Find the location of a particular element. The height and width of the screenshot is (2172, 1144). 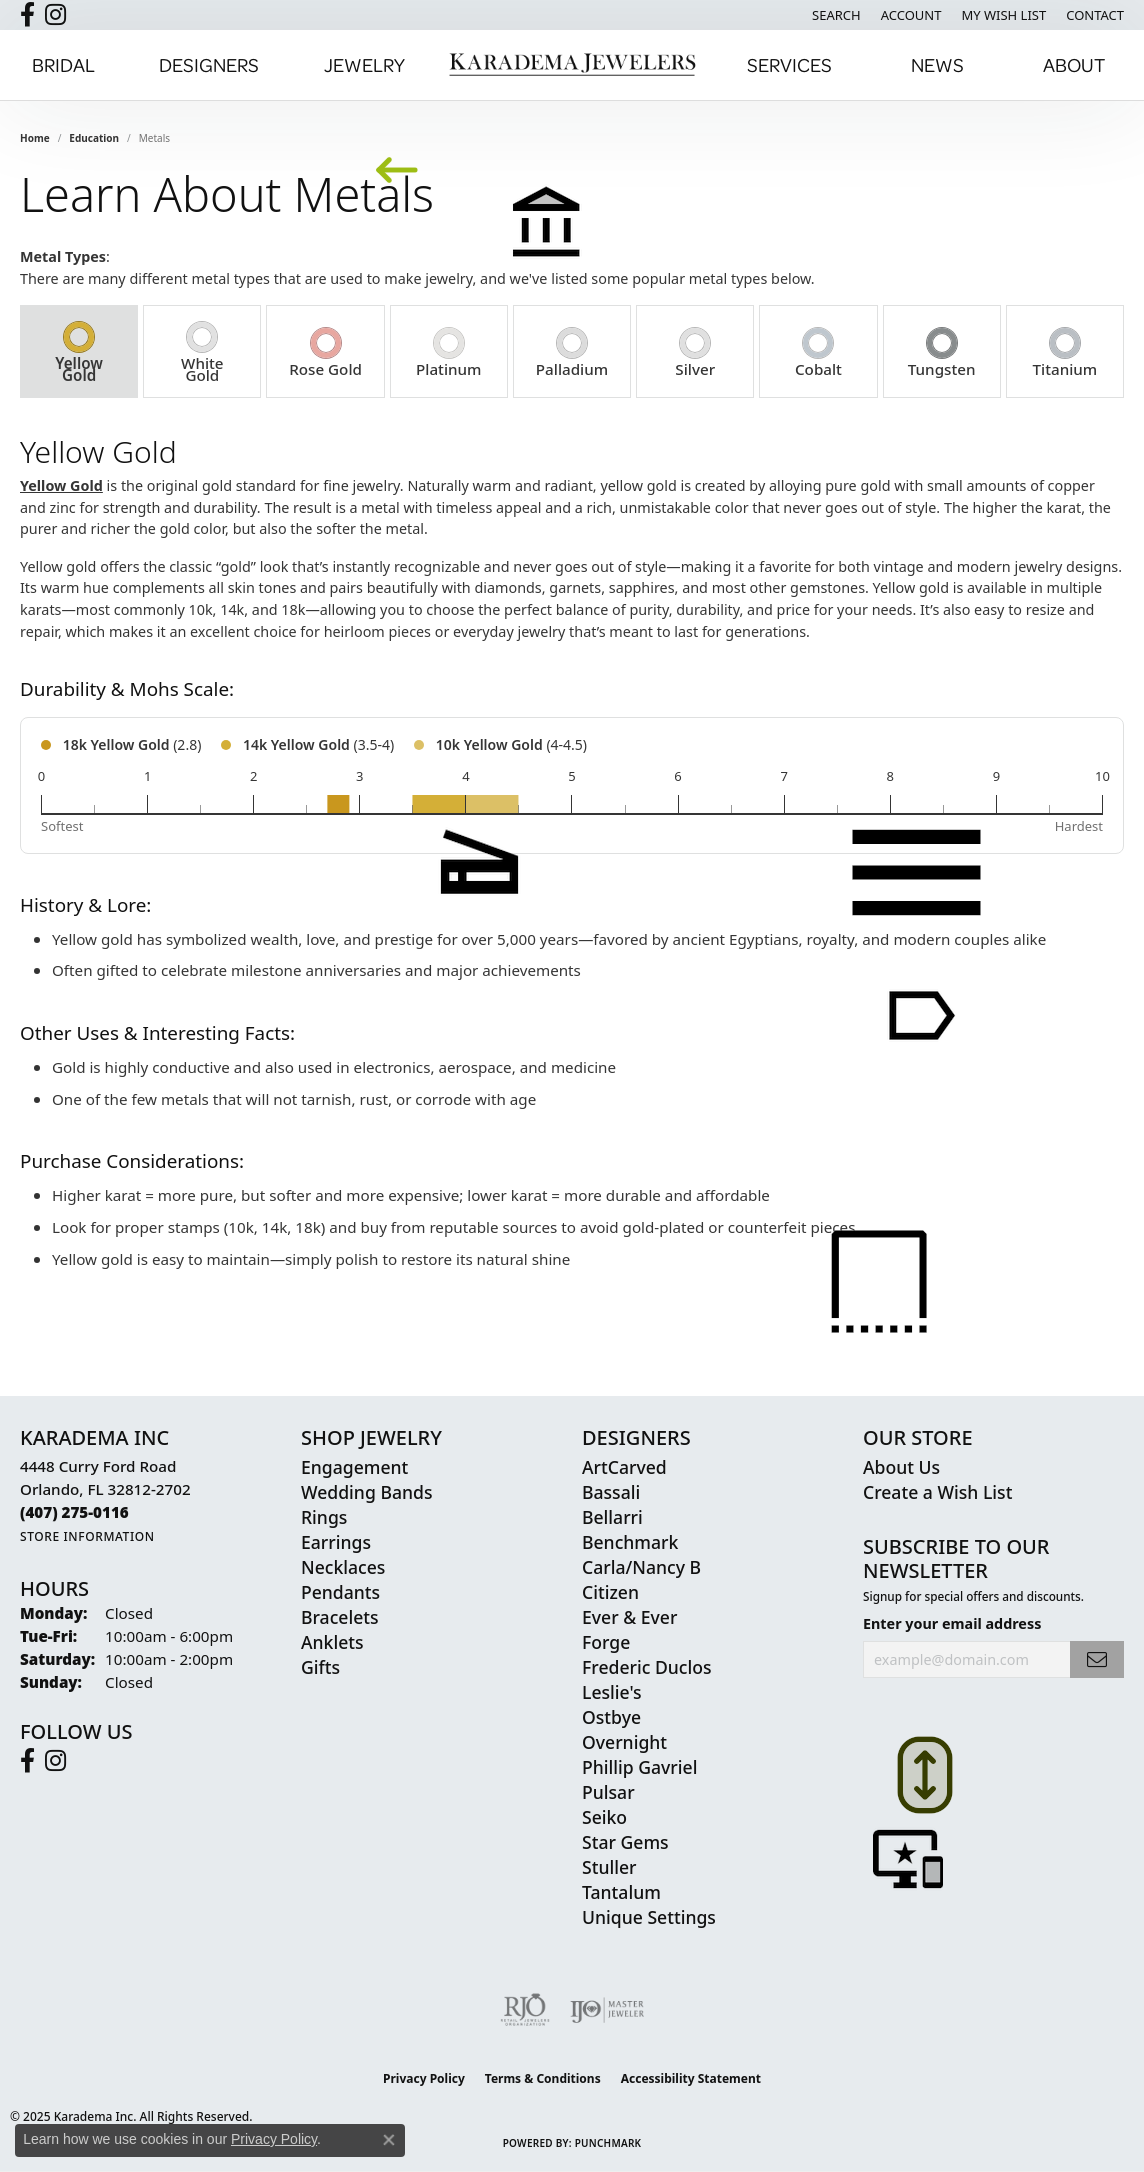

add a label or tag to an item is located at coordinates (920, 1015).